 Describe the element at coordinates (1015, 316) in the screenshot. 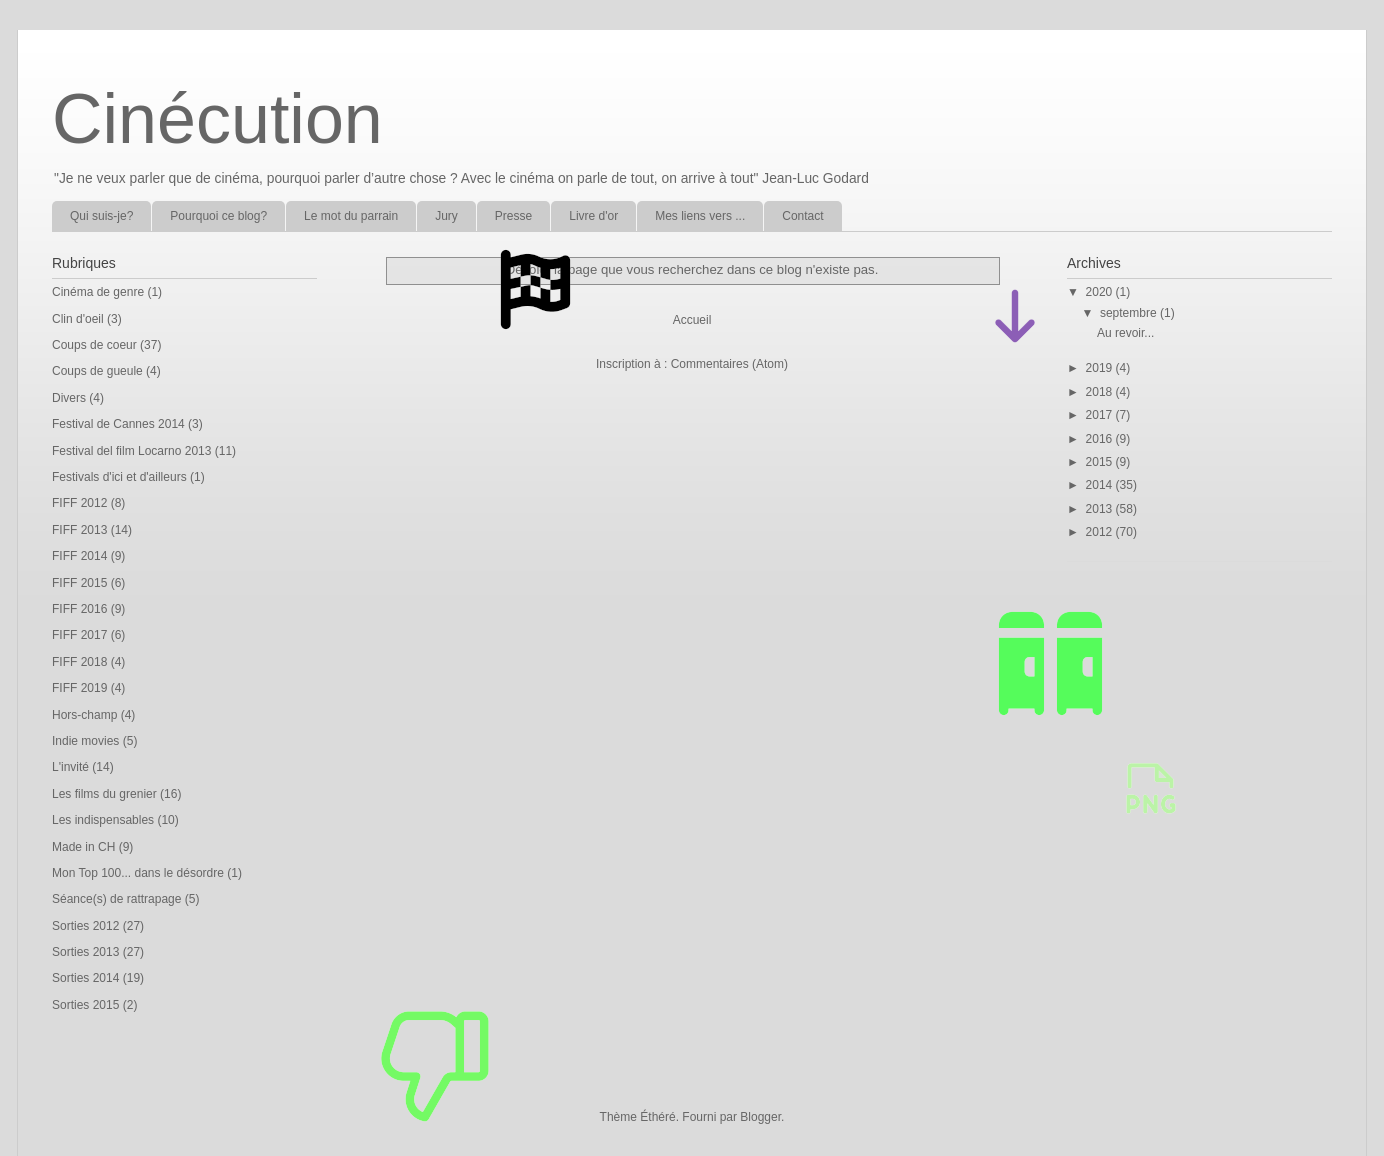

I see `scroll down or view more content` at that location.